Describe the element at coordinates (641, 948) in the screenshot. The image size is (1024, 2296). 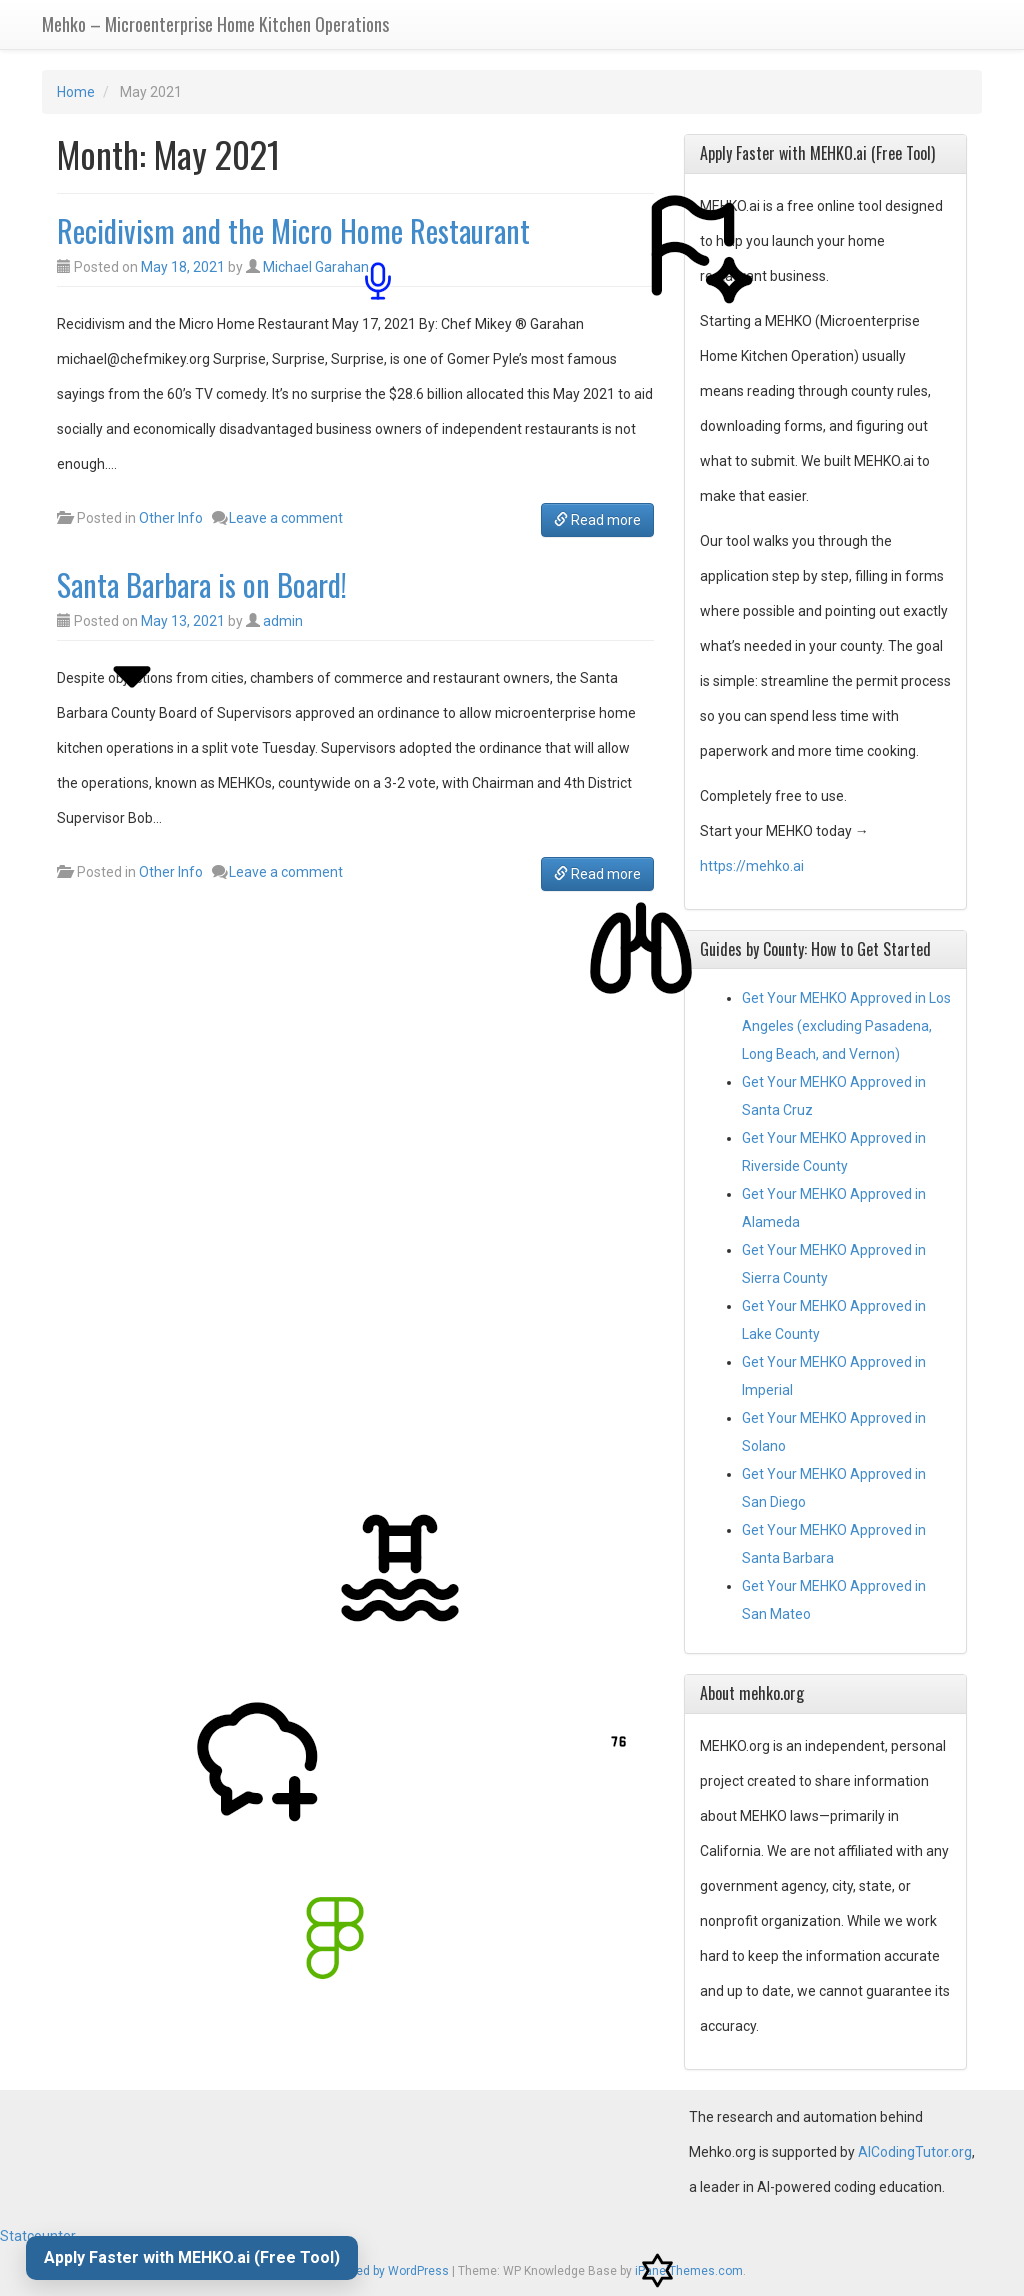
I see `access respiratory health information` at that location.